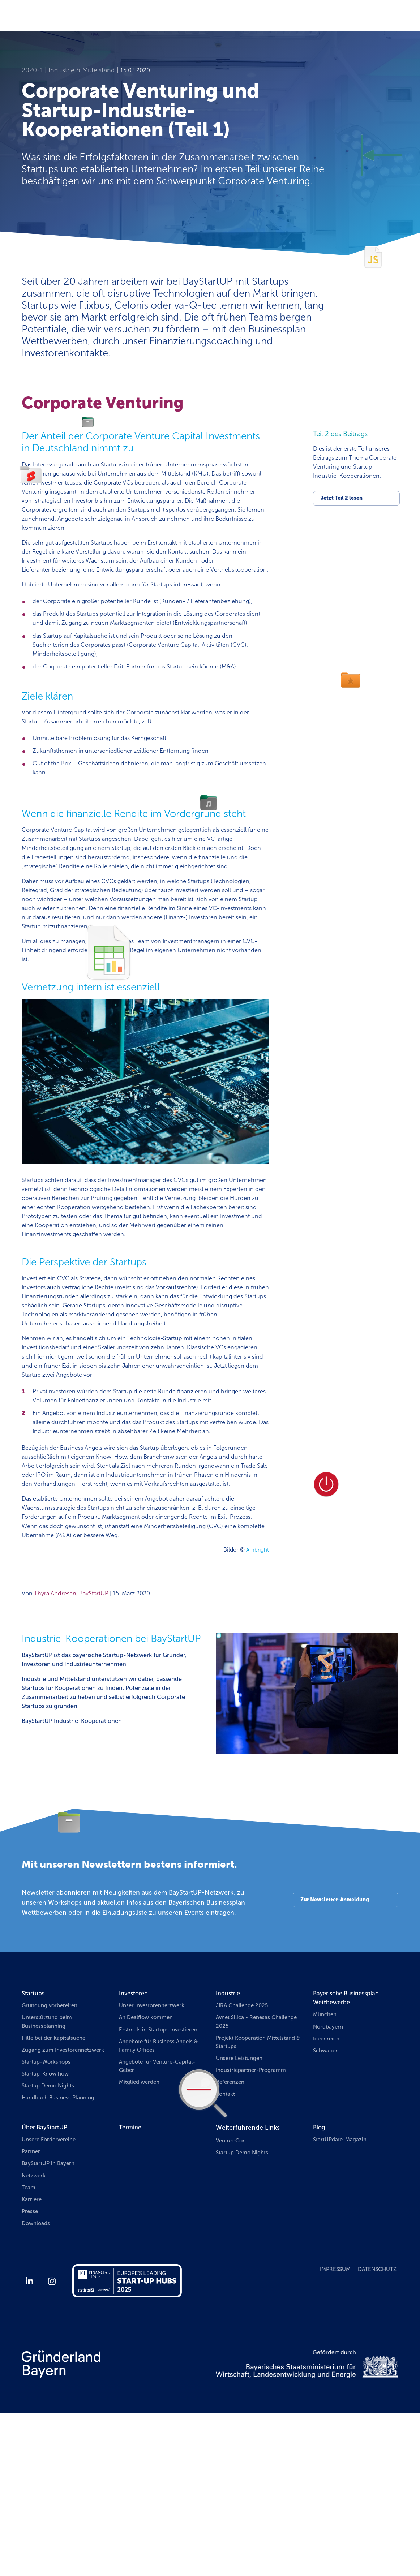  What do you see at coordinates (202, 2093) in the screenshot?
I see `zoom out to see more content` at bounding box center [202, 2093].